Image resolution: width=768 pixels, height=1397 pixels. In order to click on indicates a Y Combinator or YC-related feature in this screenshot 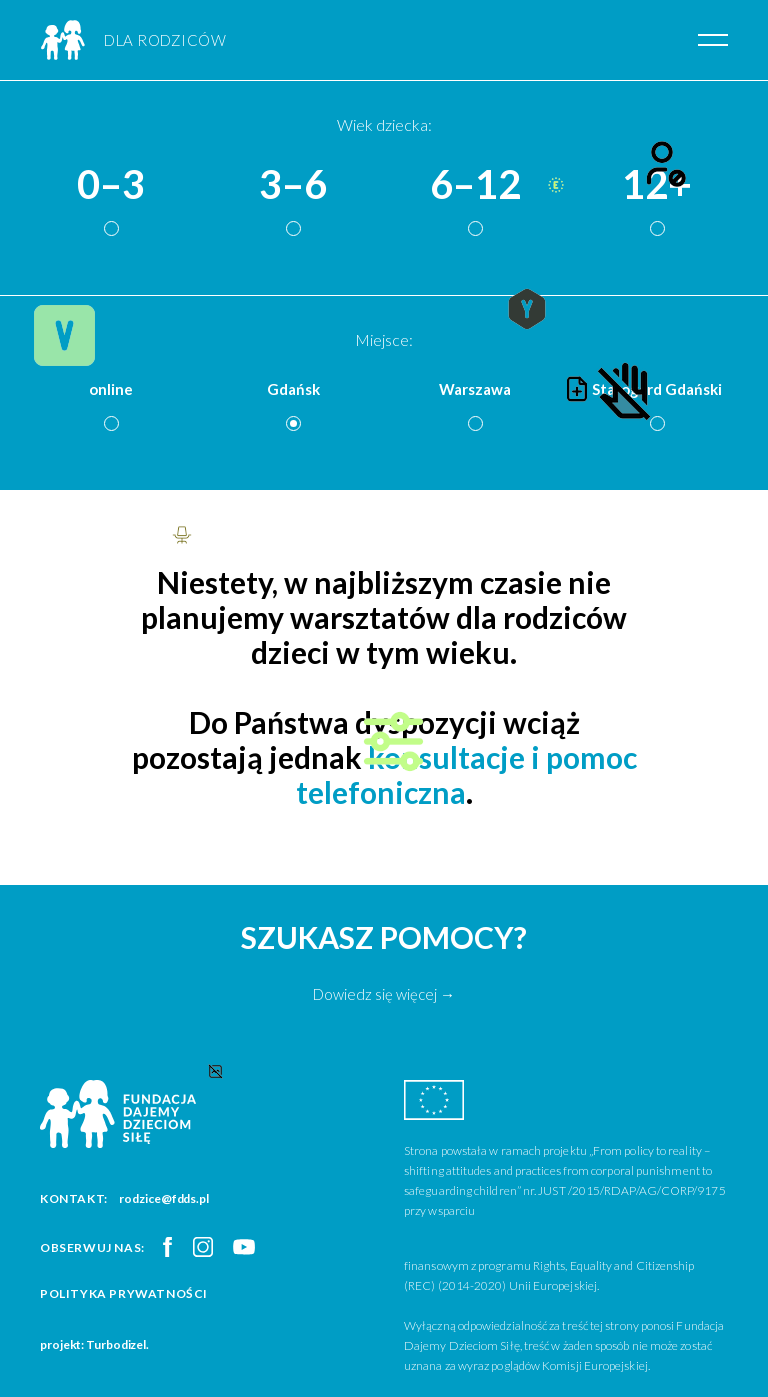, I will do `click(527, 309)`.